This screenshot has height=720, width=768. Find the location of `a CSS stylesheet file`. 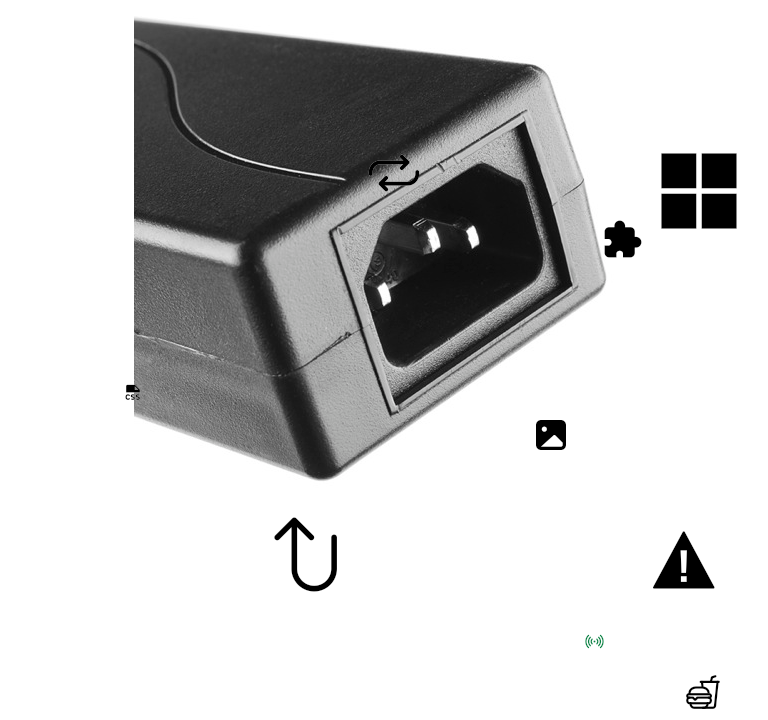

a CSS stylesheet file is located at coordinates (133, 393).